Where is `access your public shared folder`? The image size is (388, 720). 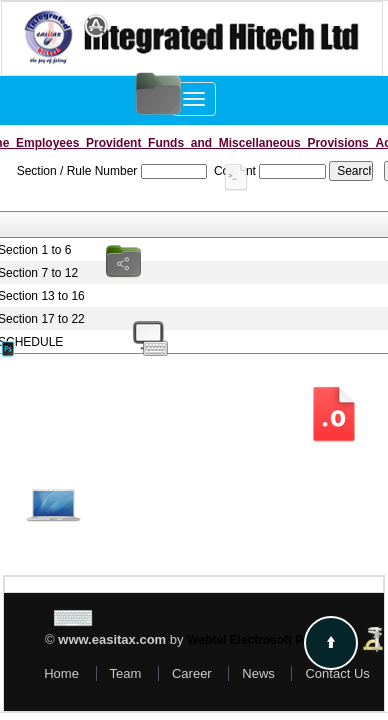
access your public shared folder is located at coordinates (123, 260).